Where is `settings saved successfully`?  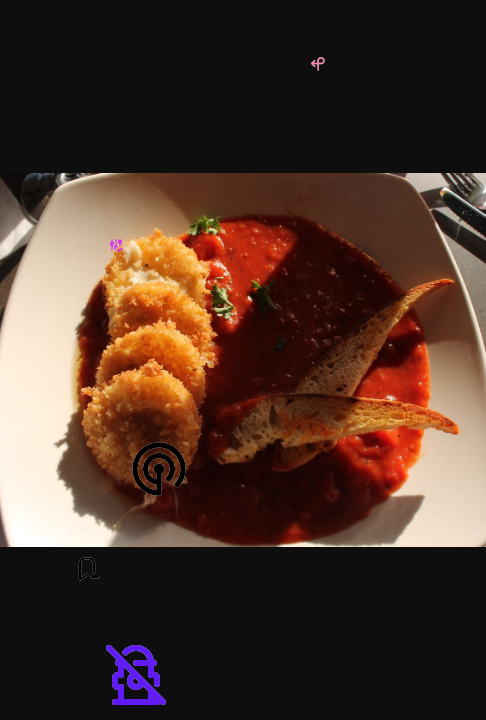
settings saved successfully is located at coordinates (116, 245).